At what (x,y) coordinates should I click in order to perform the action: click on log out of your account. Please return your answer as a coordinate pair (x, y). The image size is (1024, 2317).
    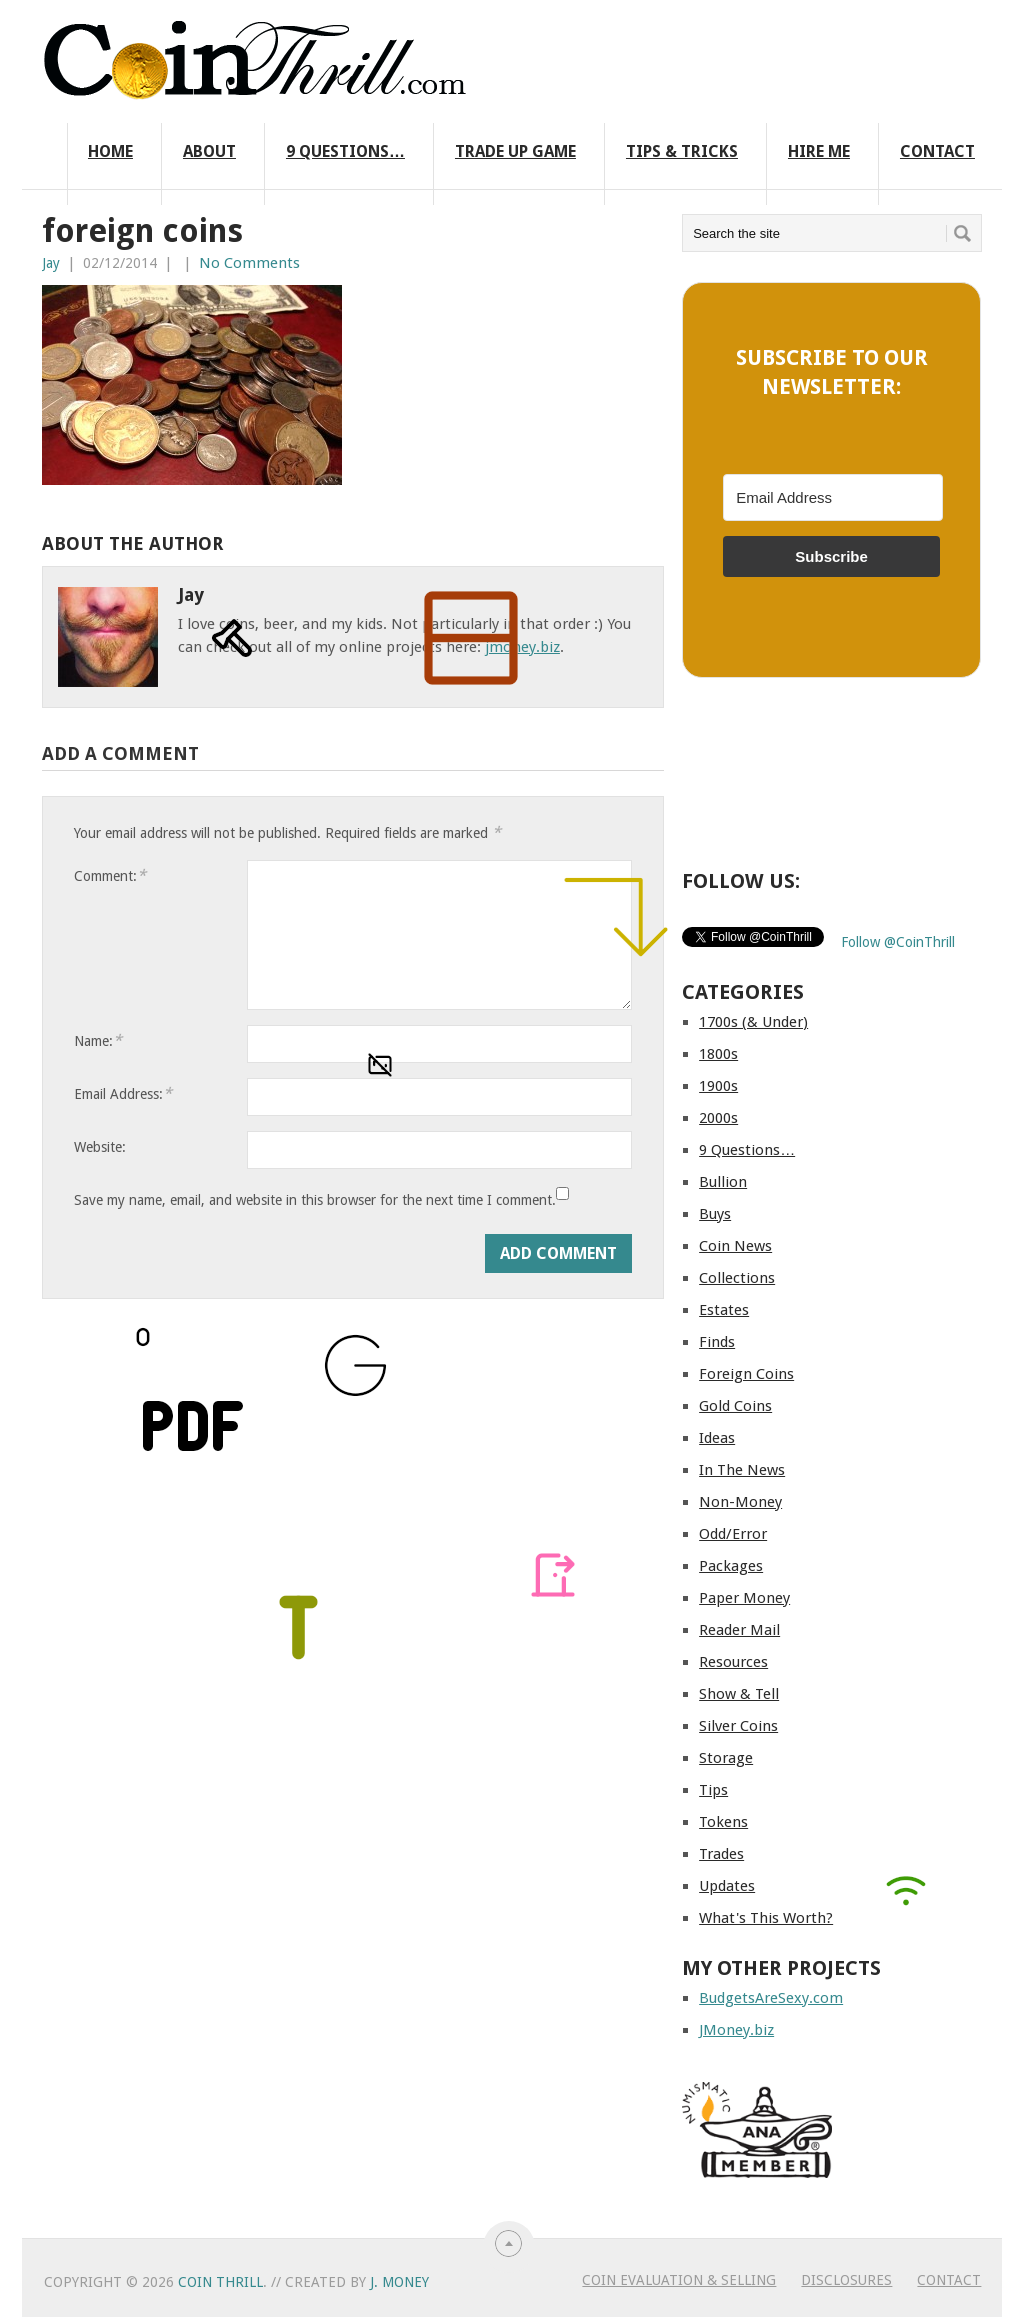
    Looking at the image, I should click on (553, 1575).